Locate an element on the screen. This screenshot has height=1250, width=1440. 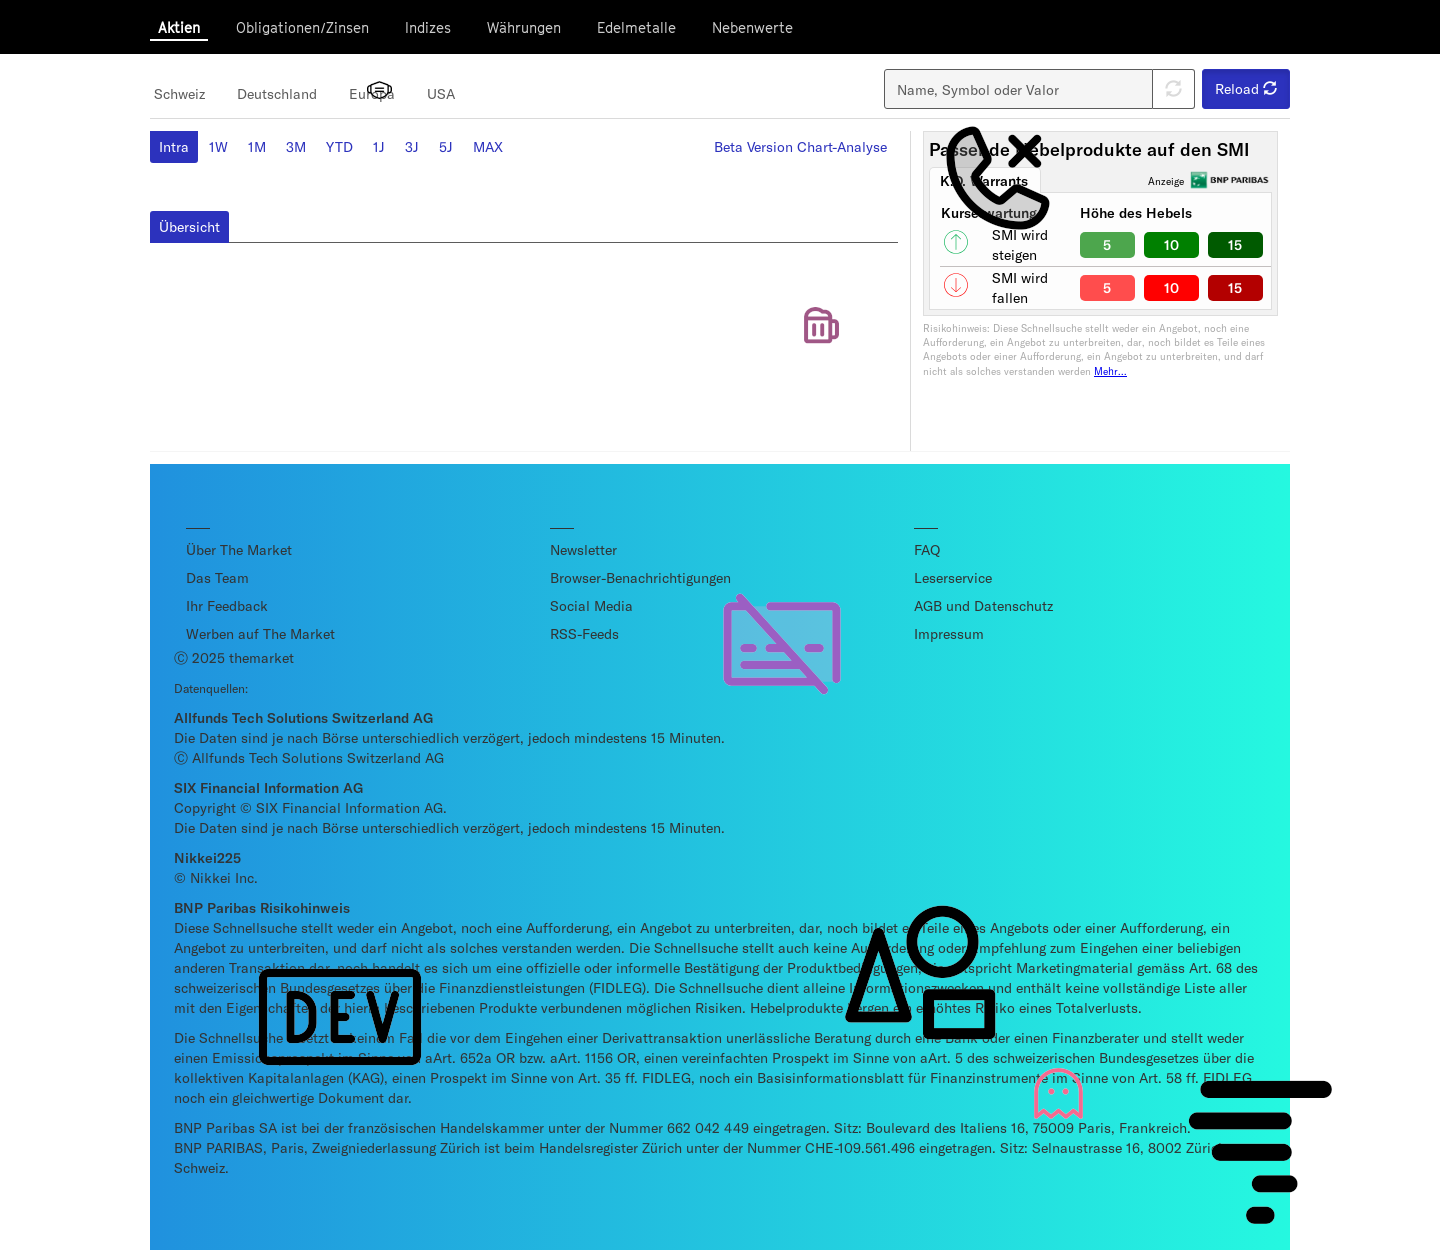
indicates severe weather alert or tornado warning is located at coordinates (1257, 1149).